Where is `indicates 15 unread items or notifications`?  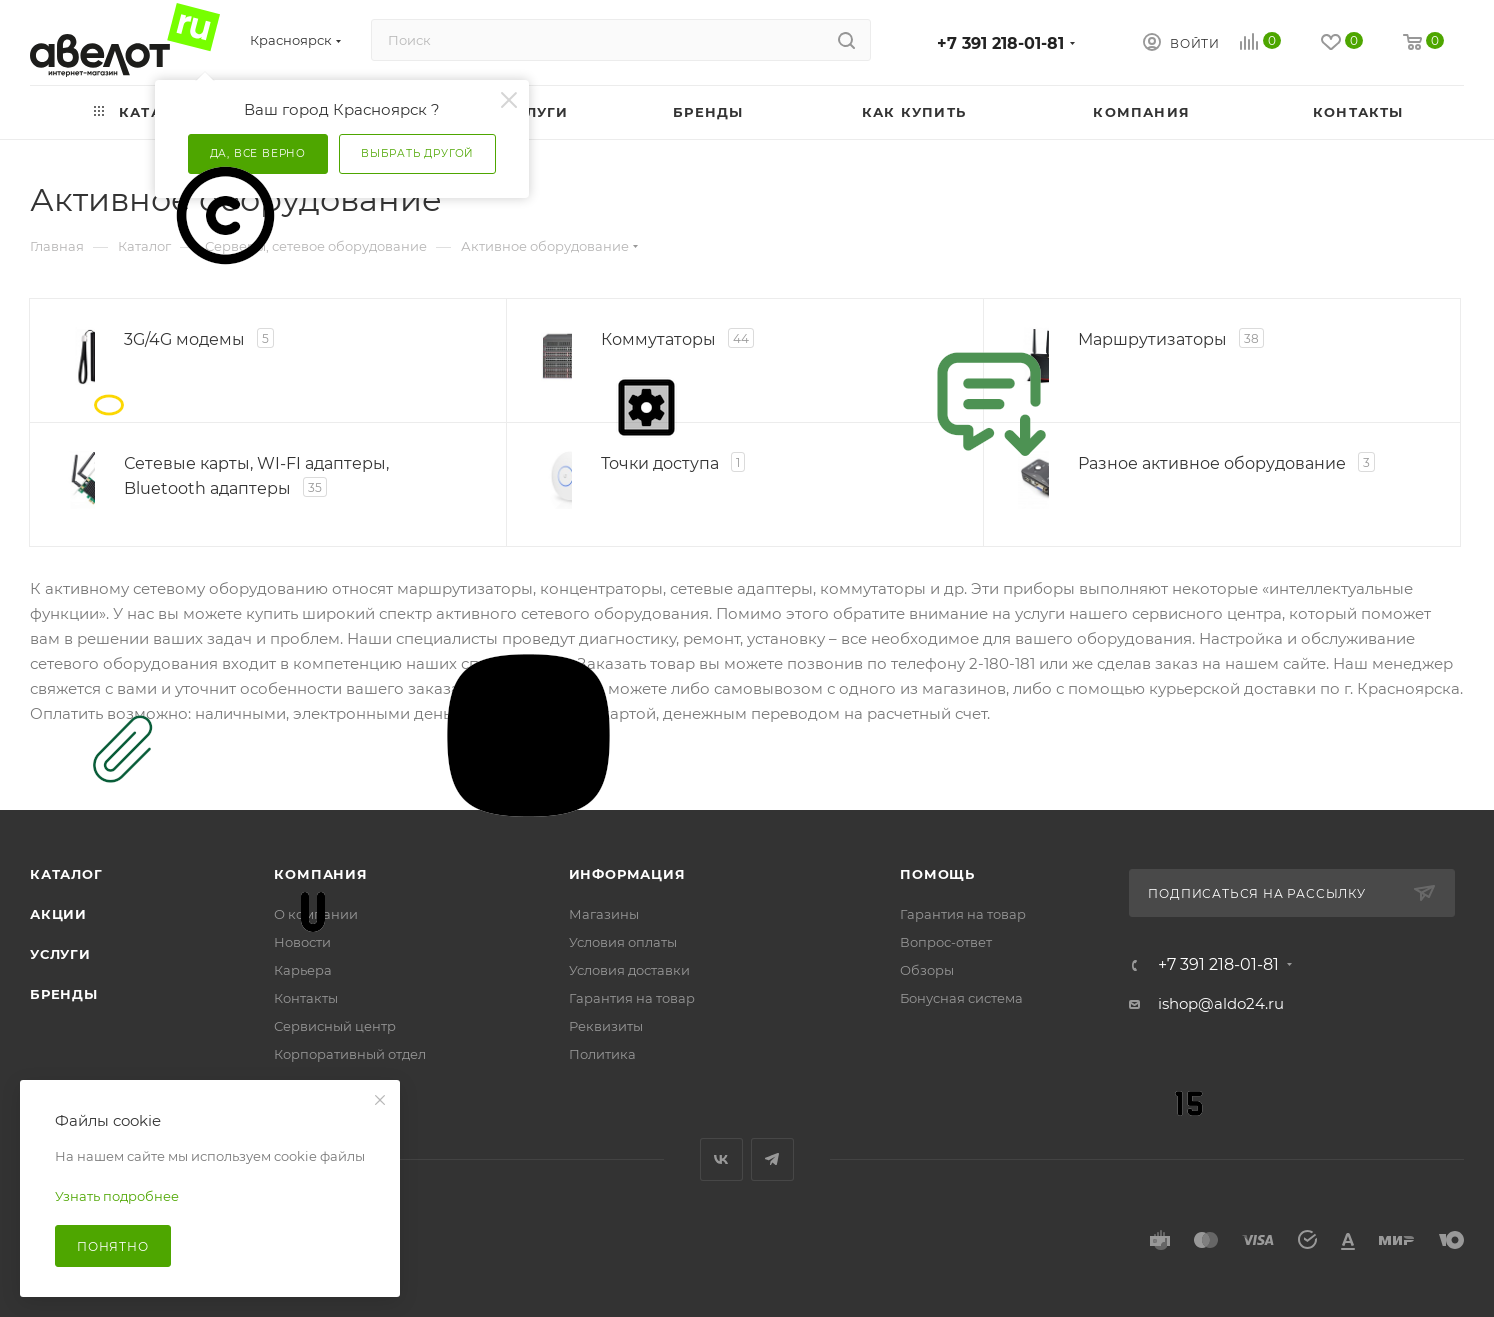 indicates 15 unread items or notifications is located at coordinates (1187, 1103).